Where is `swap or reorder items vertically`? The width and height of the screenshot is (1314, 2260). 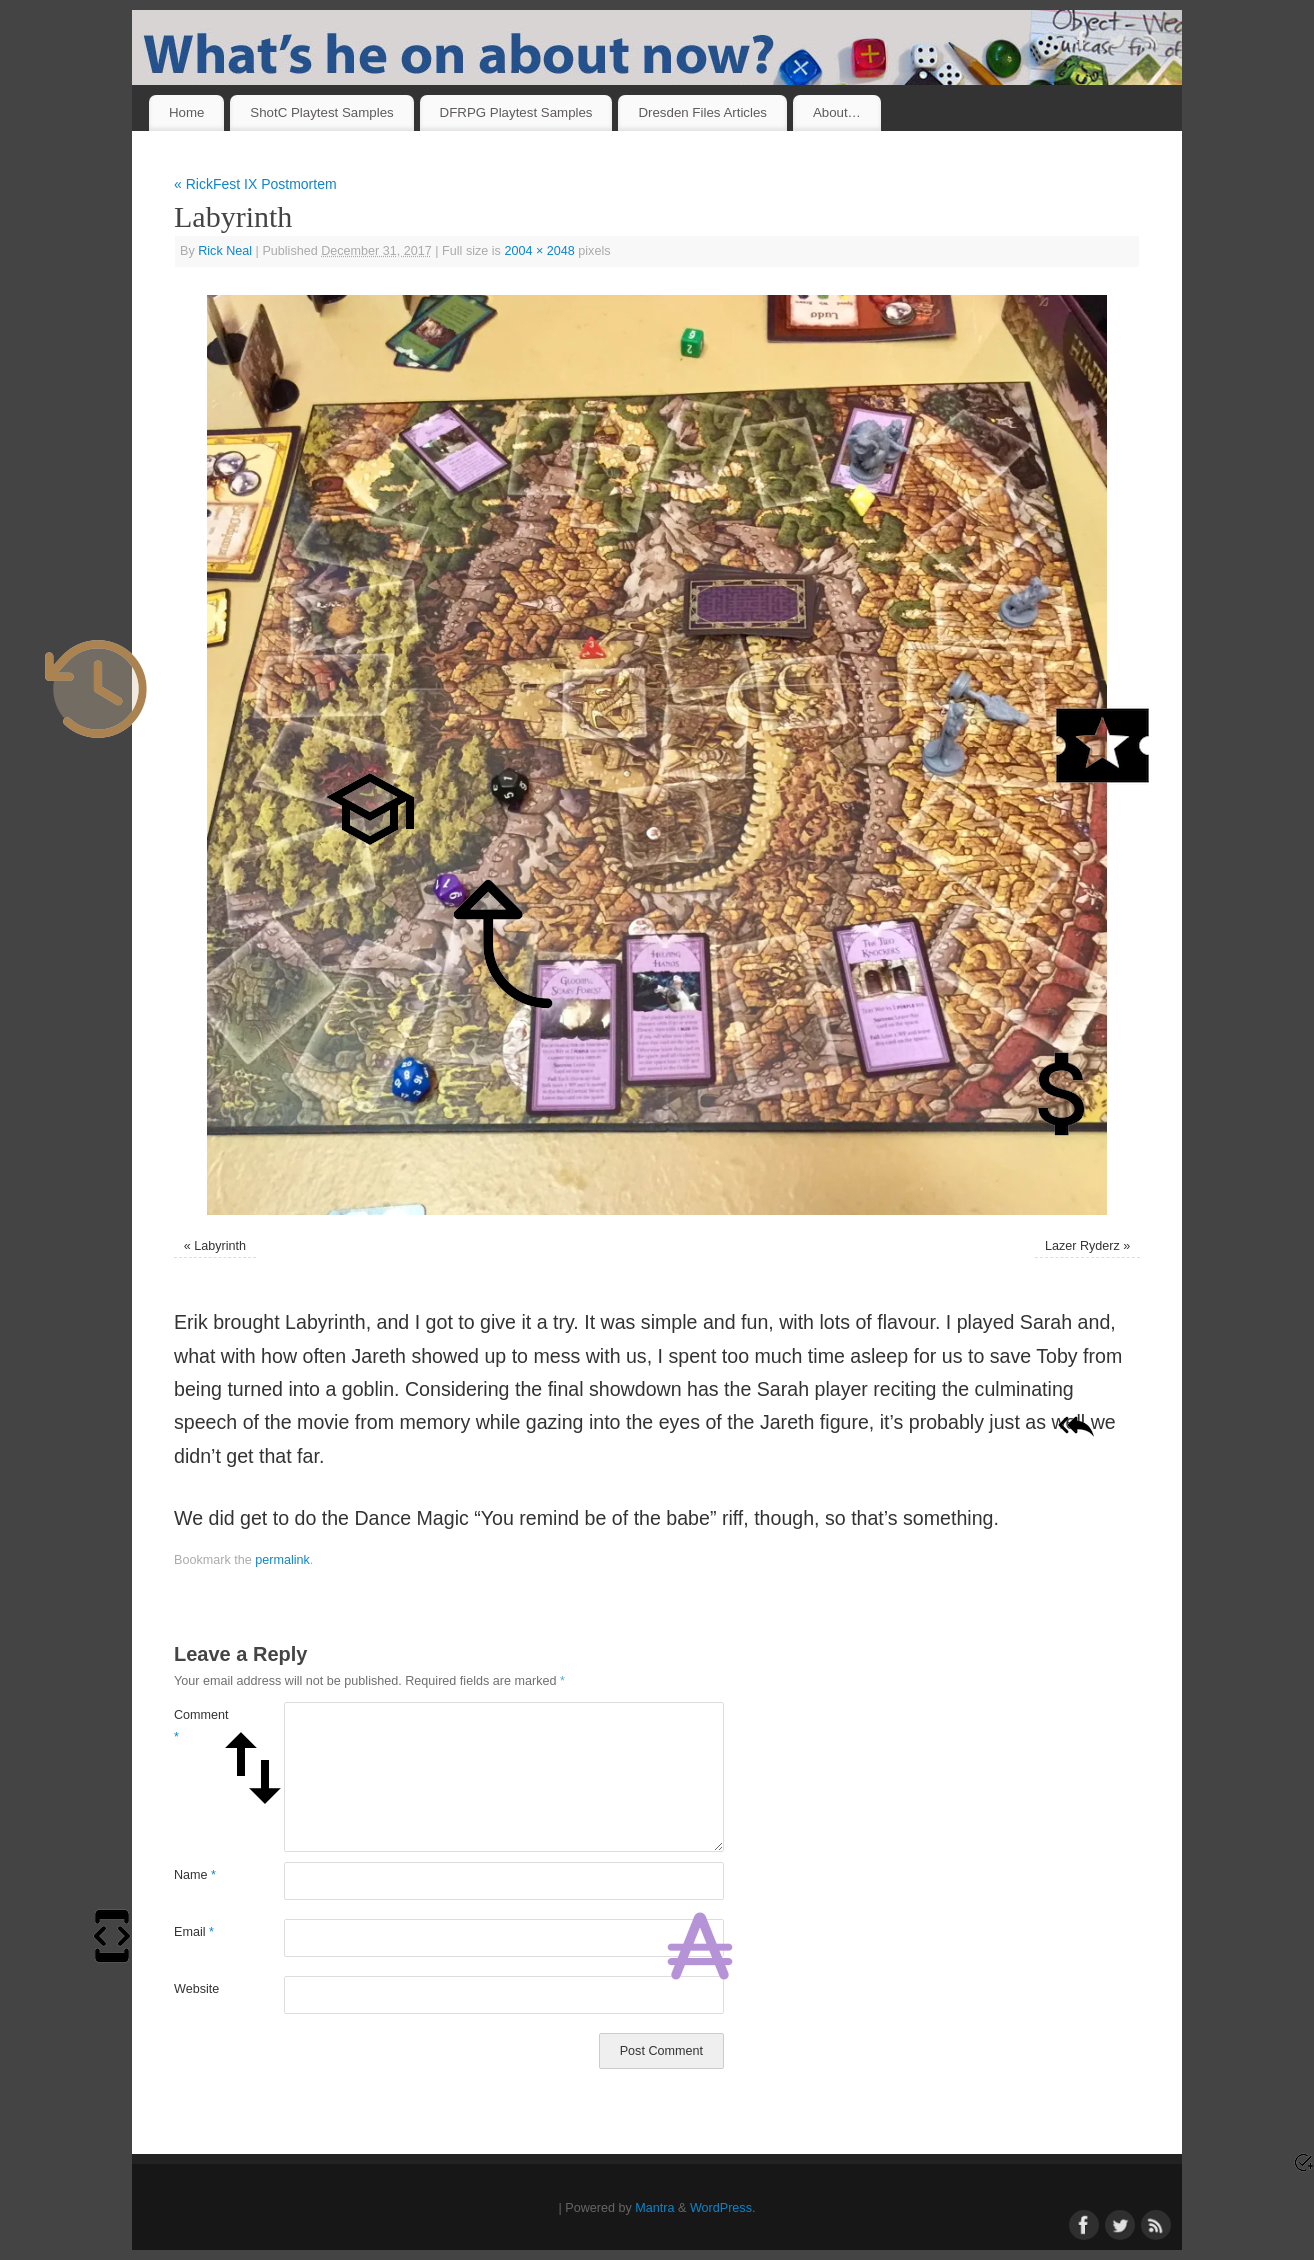 swap or reorder items vertically is located at coordinates (253, 1768).